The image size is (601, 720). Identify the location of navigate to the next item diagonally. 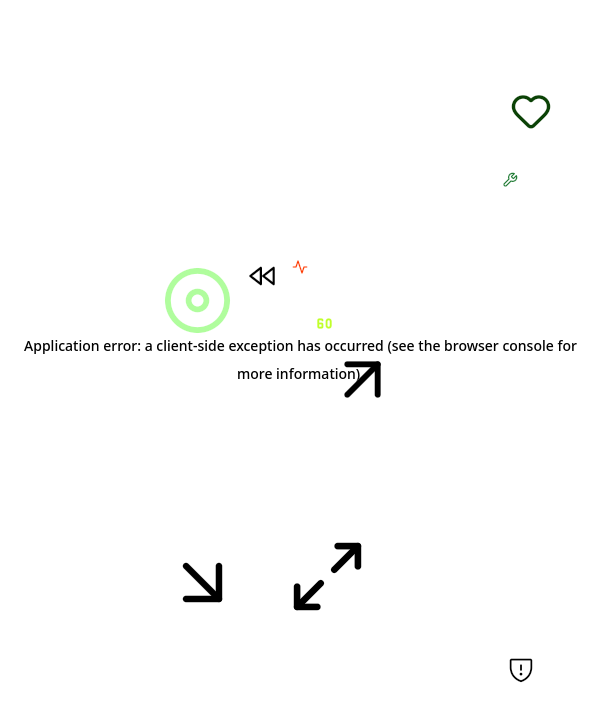
(202, 582).